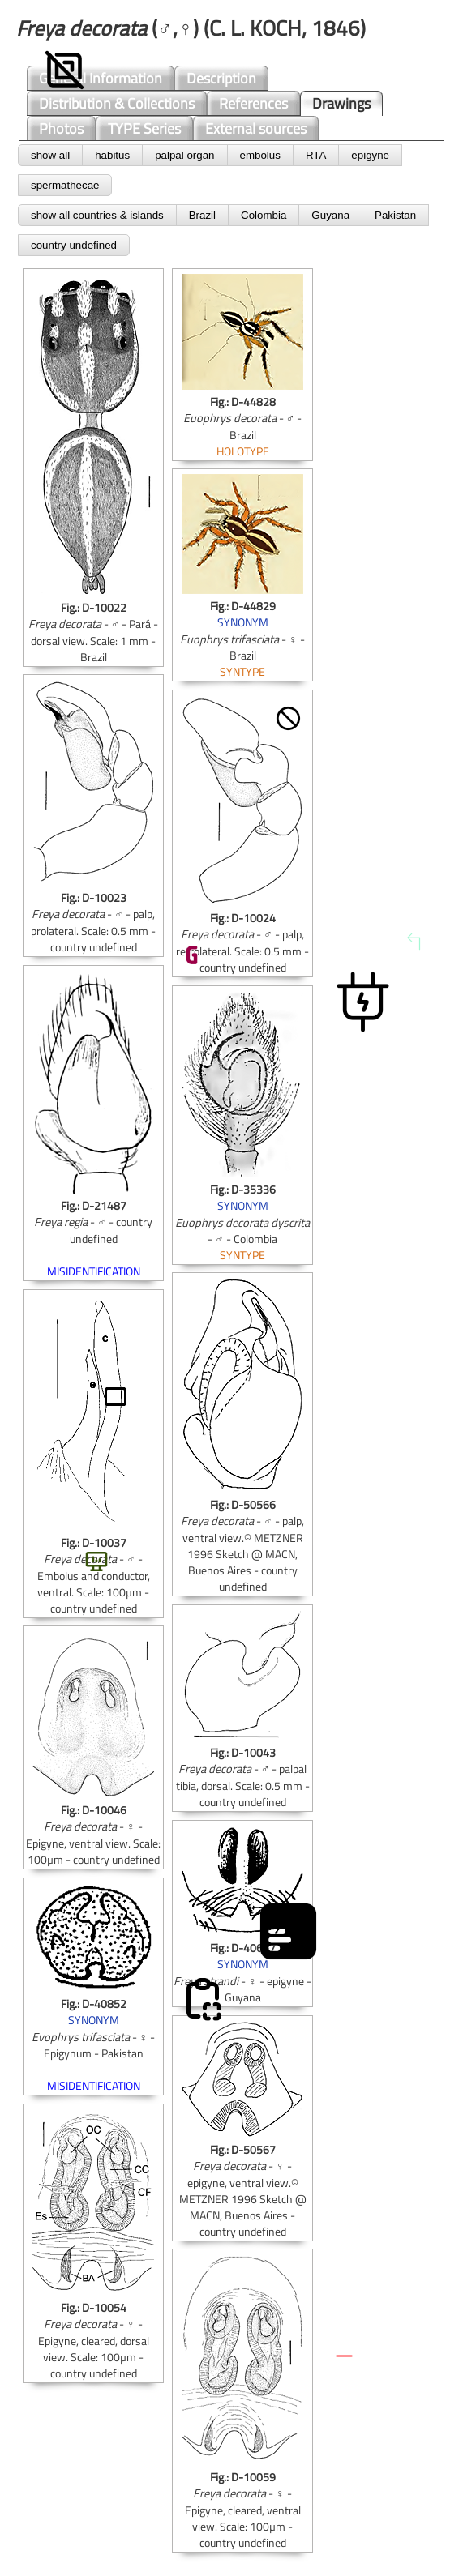 The width and height of the screenshot is (463, 2576). What do you see at coordinates (96, 1561) in the screenshot?
I see `view desktop analytics dashboard` at bounding box center [96, 1561].